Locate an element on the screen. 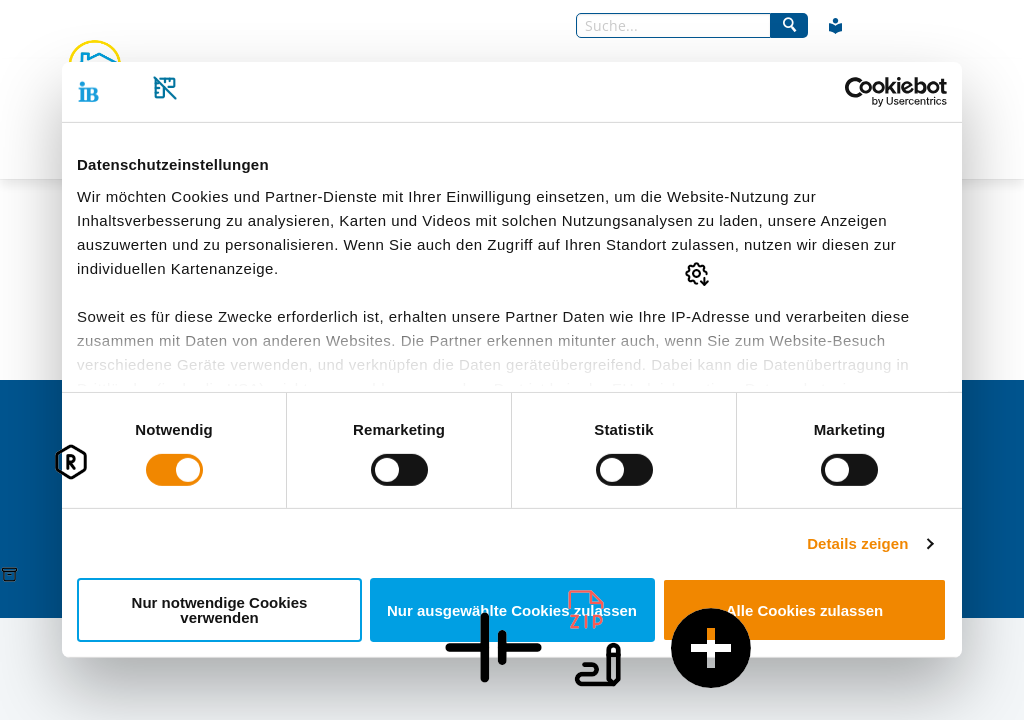  disable measurement tools is located at coordinates (165, 88).